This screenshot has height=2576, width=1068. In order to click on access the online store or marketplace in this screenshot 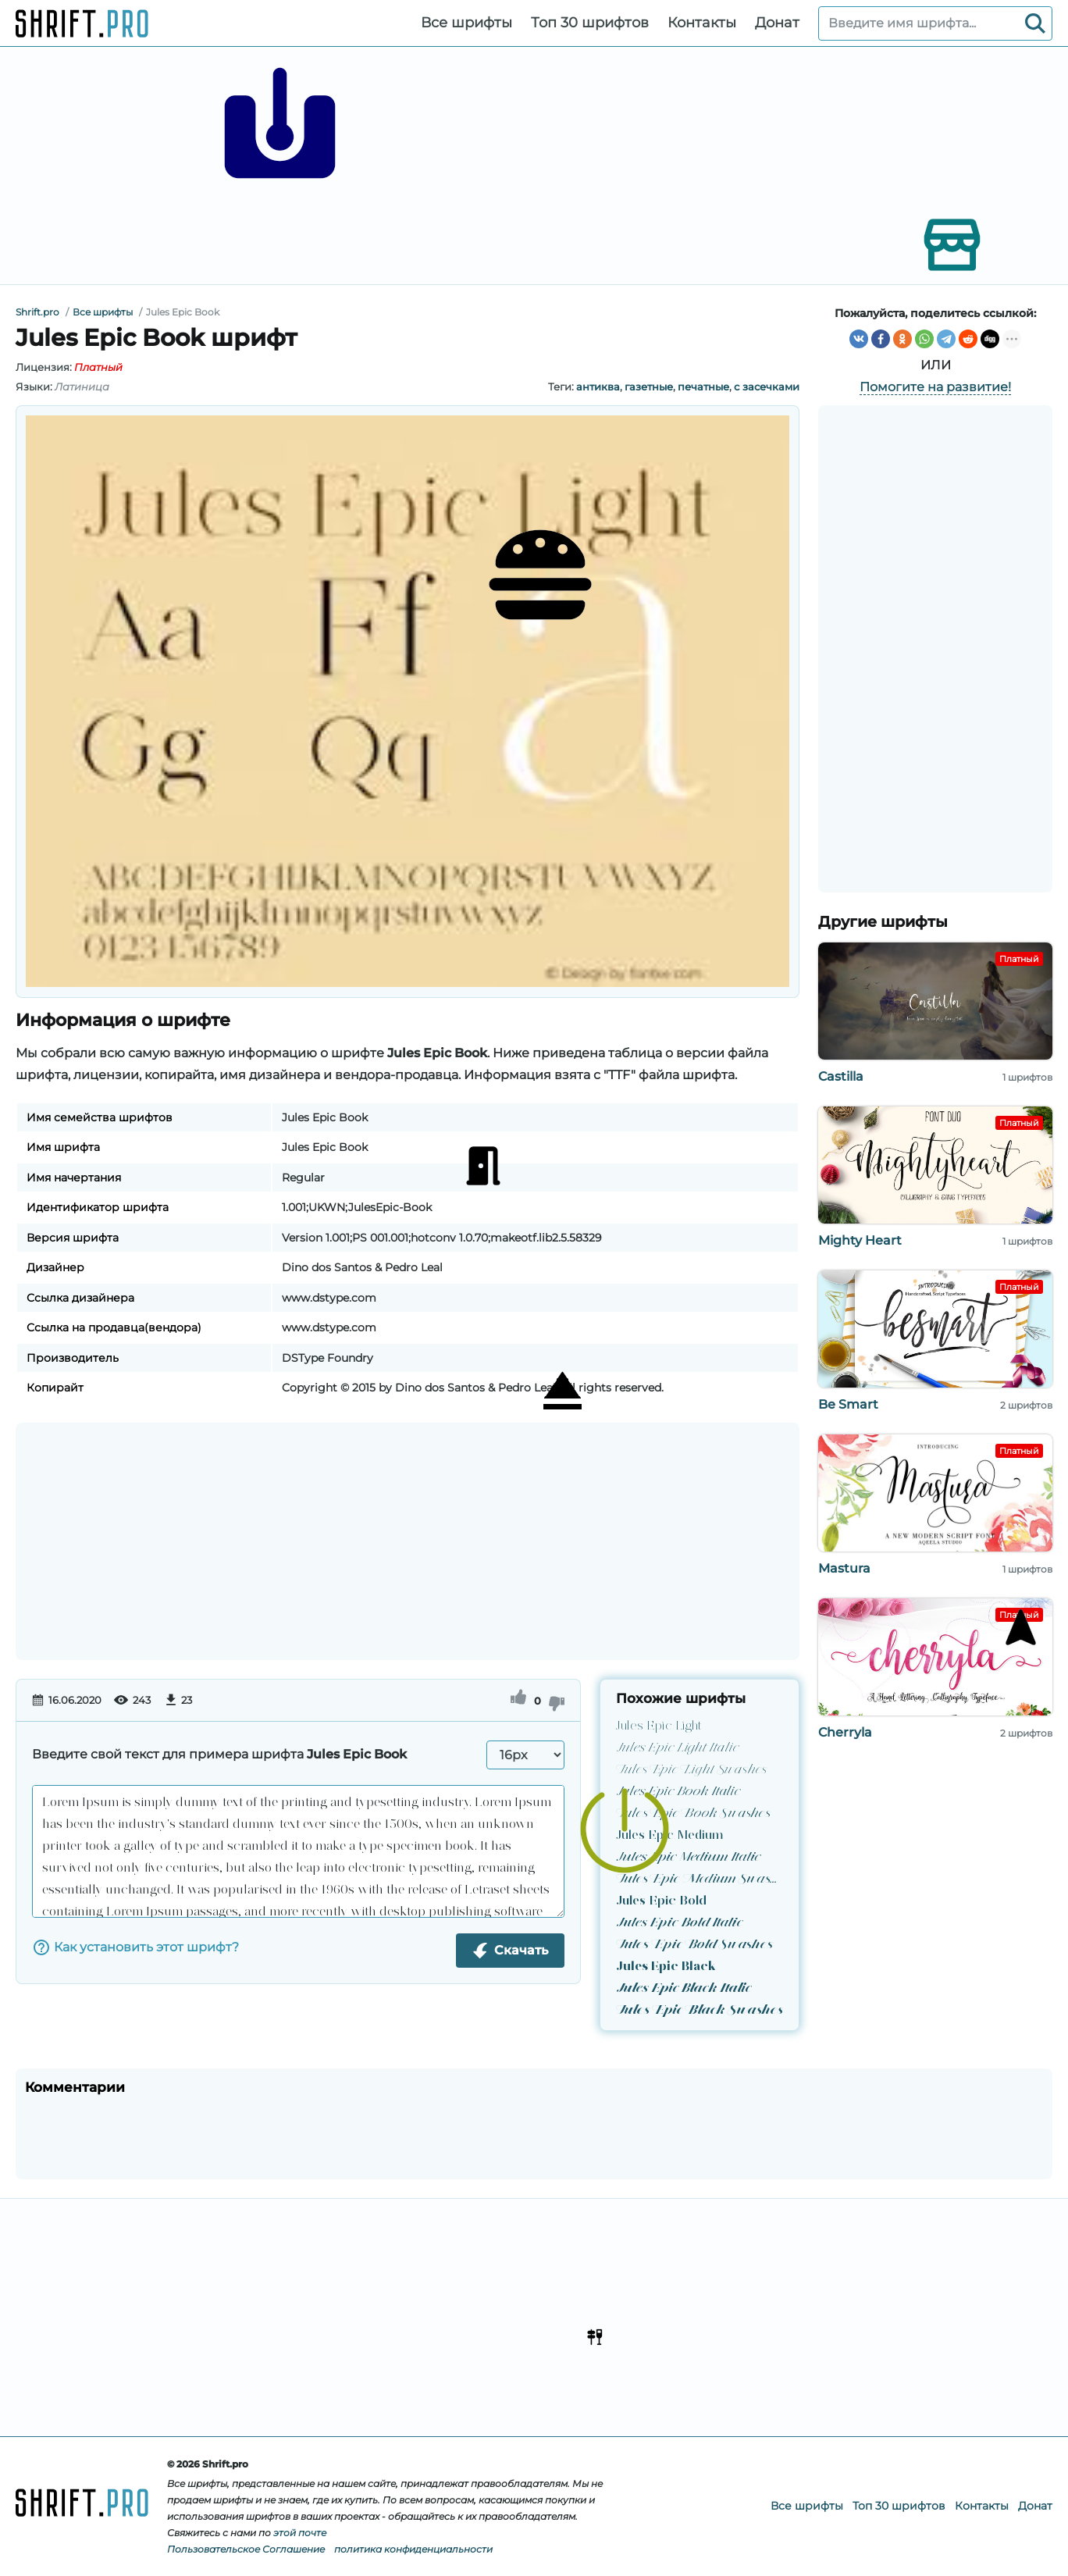, I will do `click(952, 244)`.